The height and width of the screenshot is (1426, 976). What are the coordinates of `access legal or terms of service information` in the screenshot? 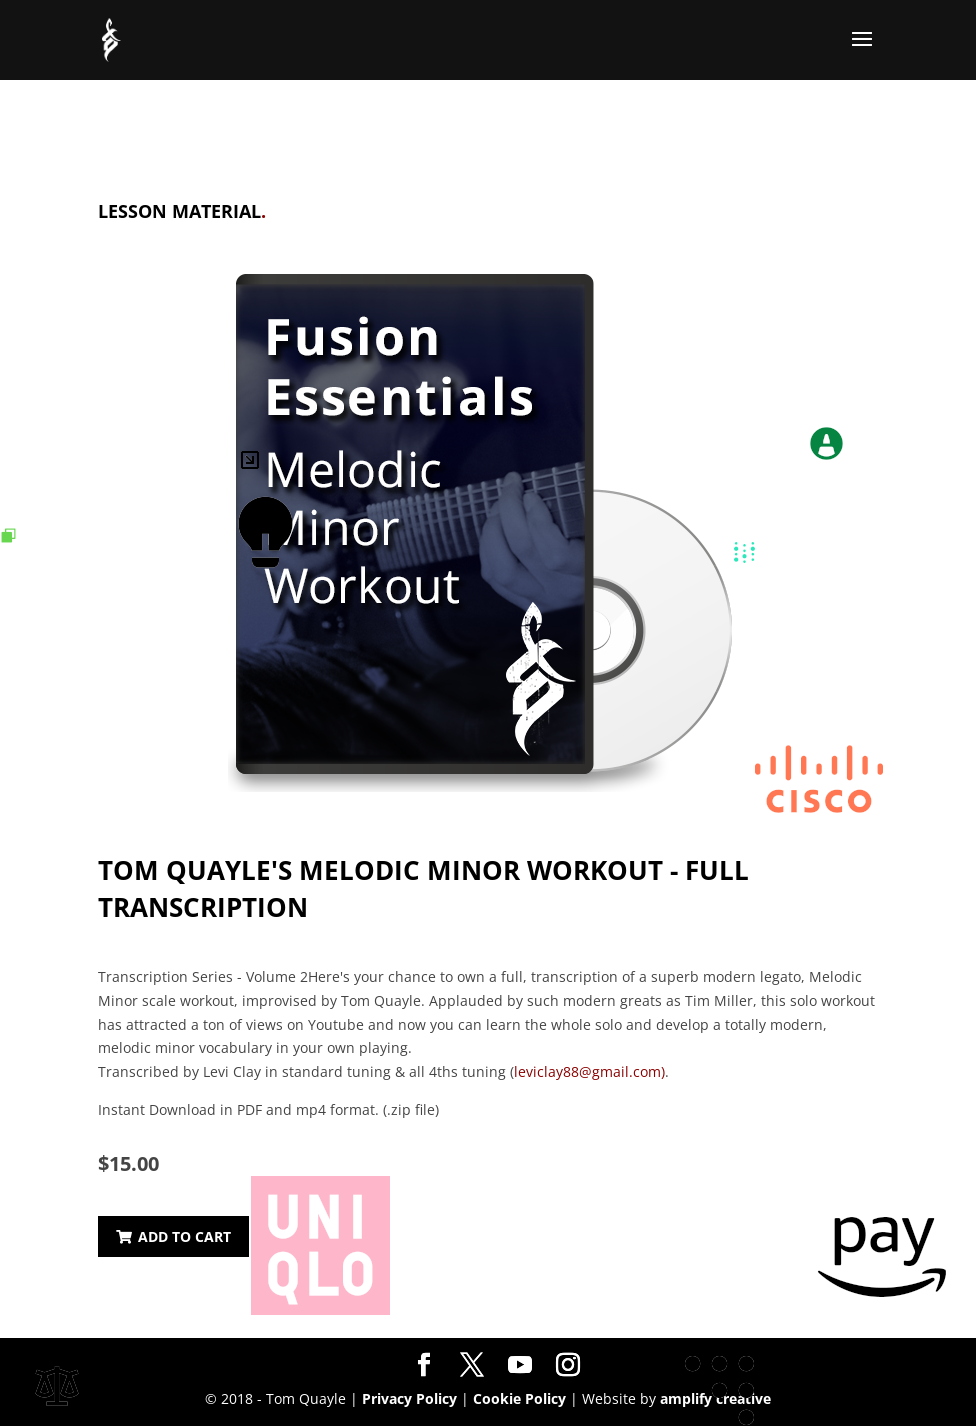 It's located at (57, 1387).